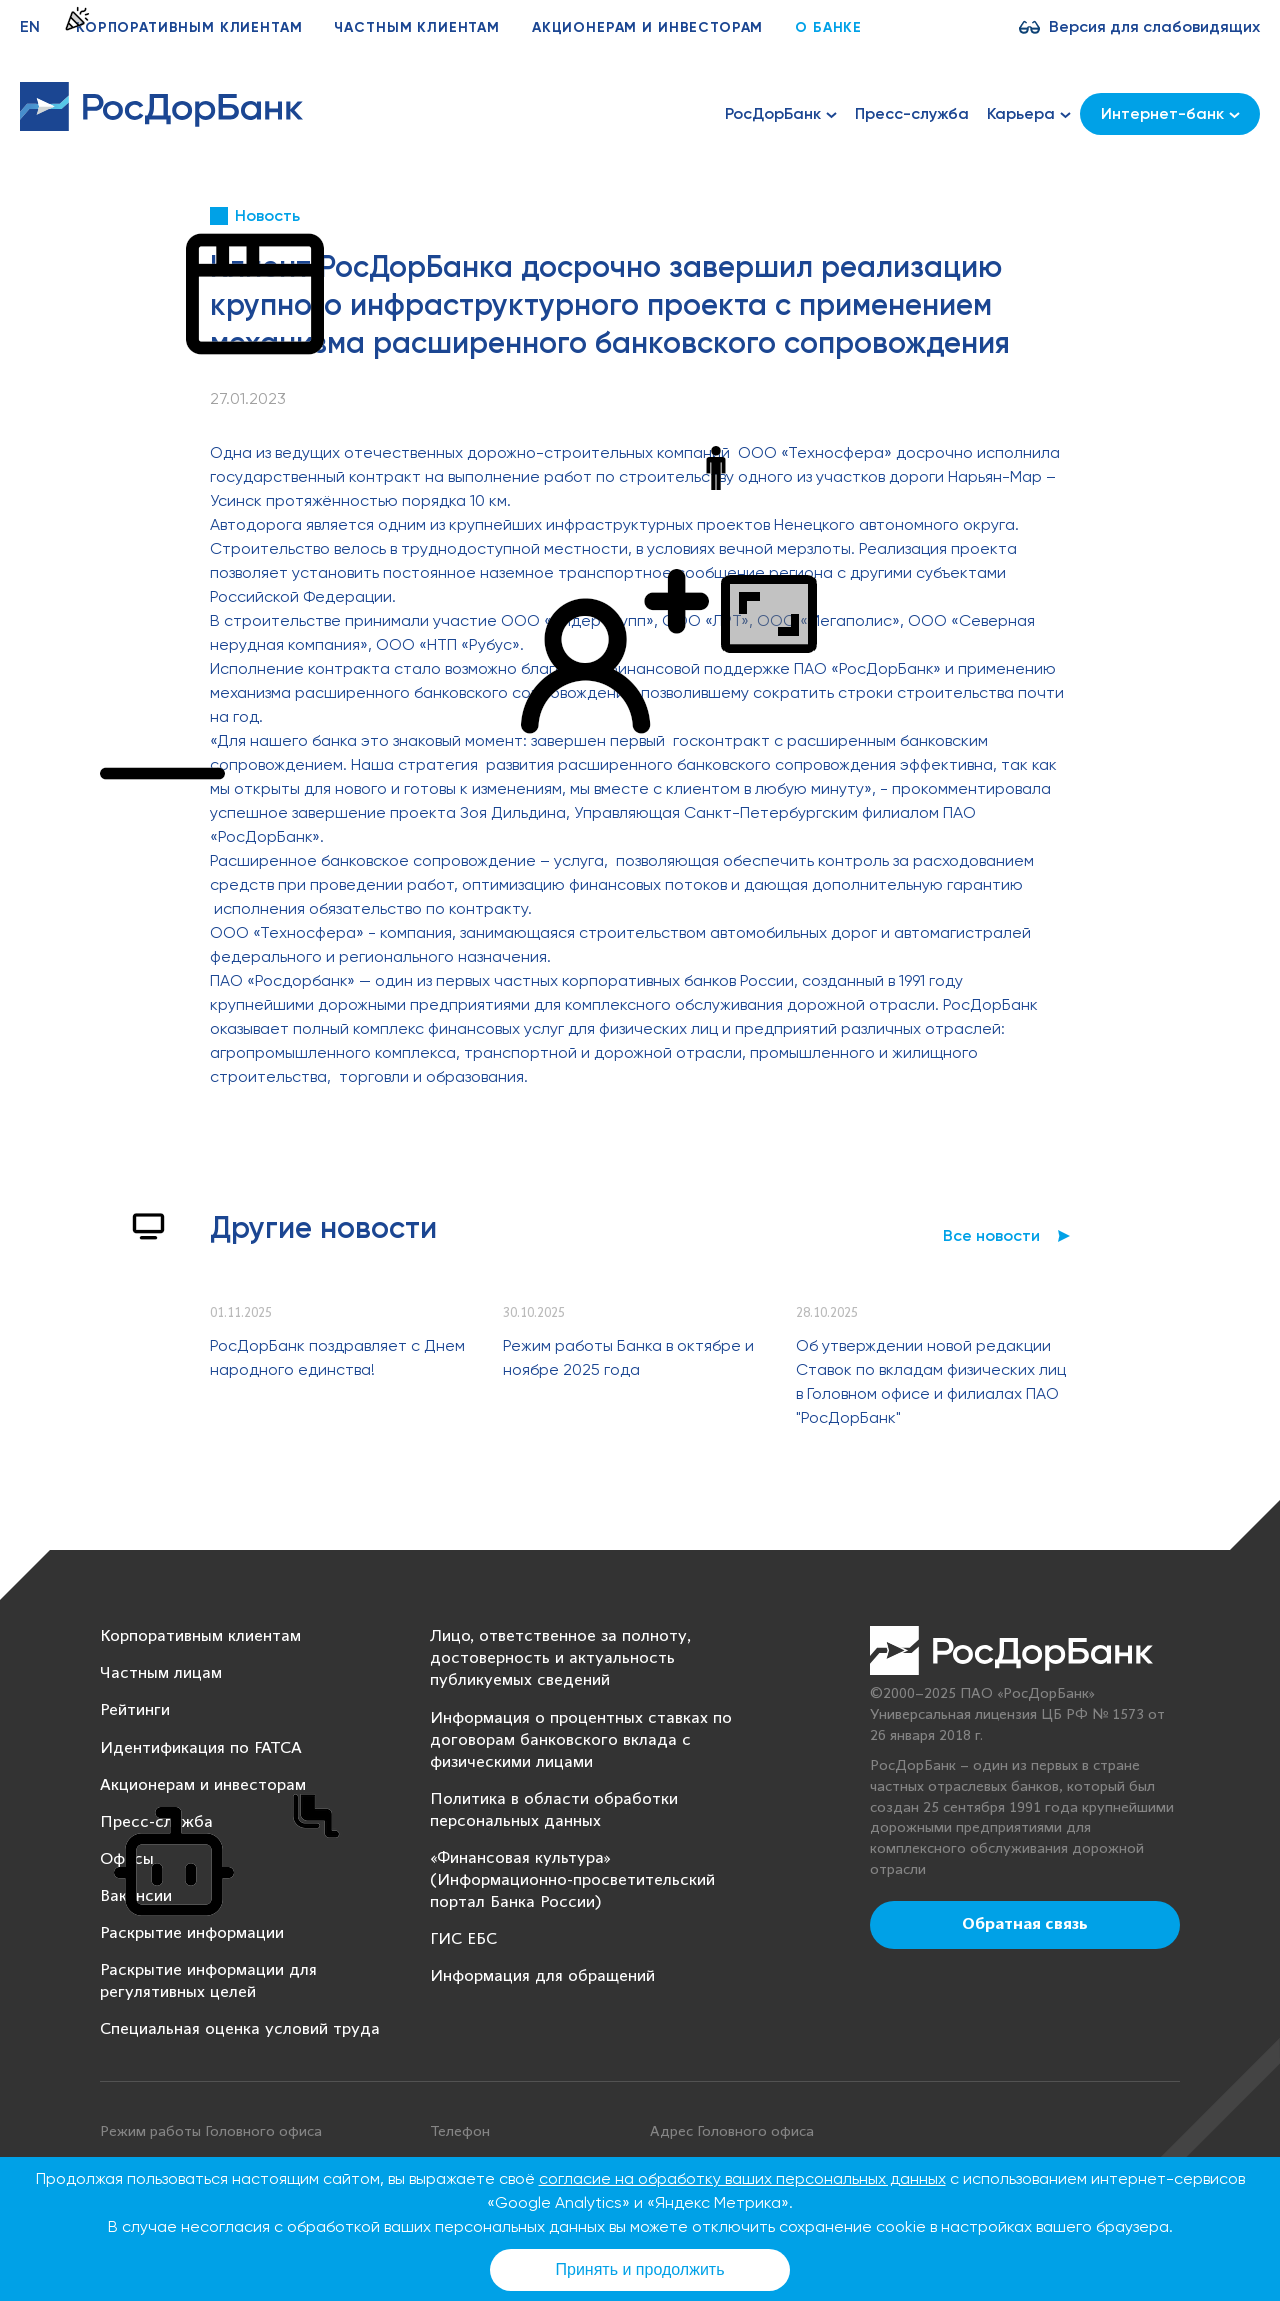  Describe the element at coordinates (315, 1816) in the screenshot. I see `standard legroom seat option` at that location.